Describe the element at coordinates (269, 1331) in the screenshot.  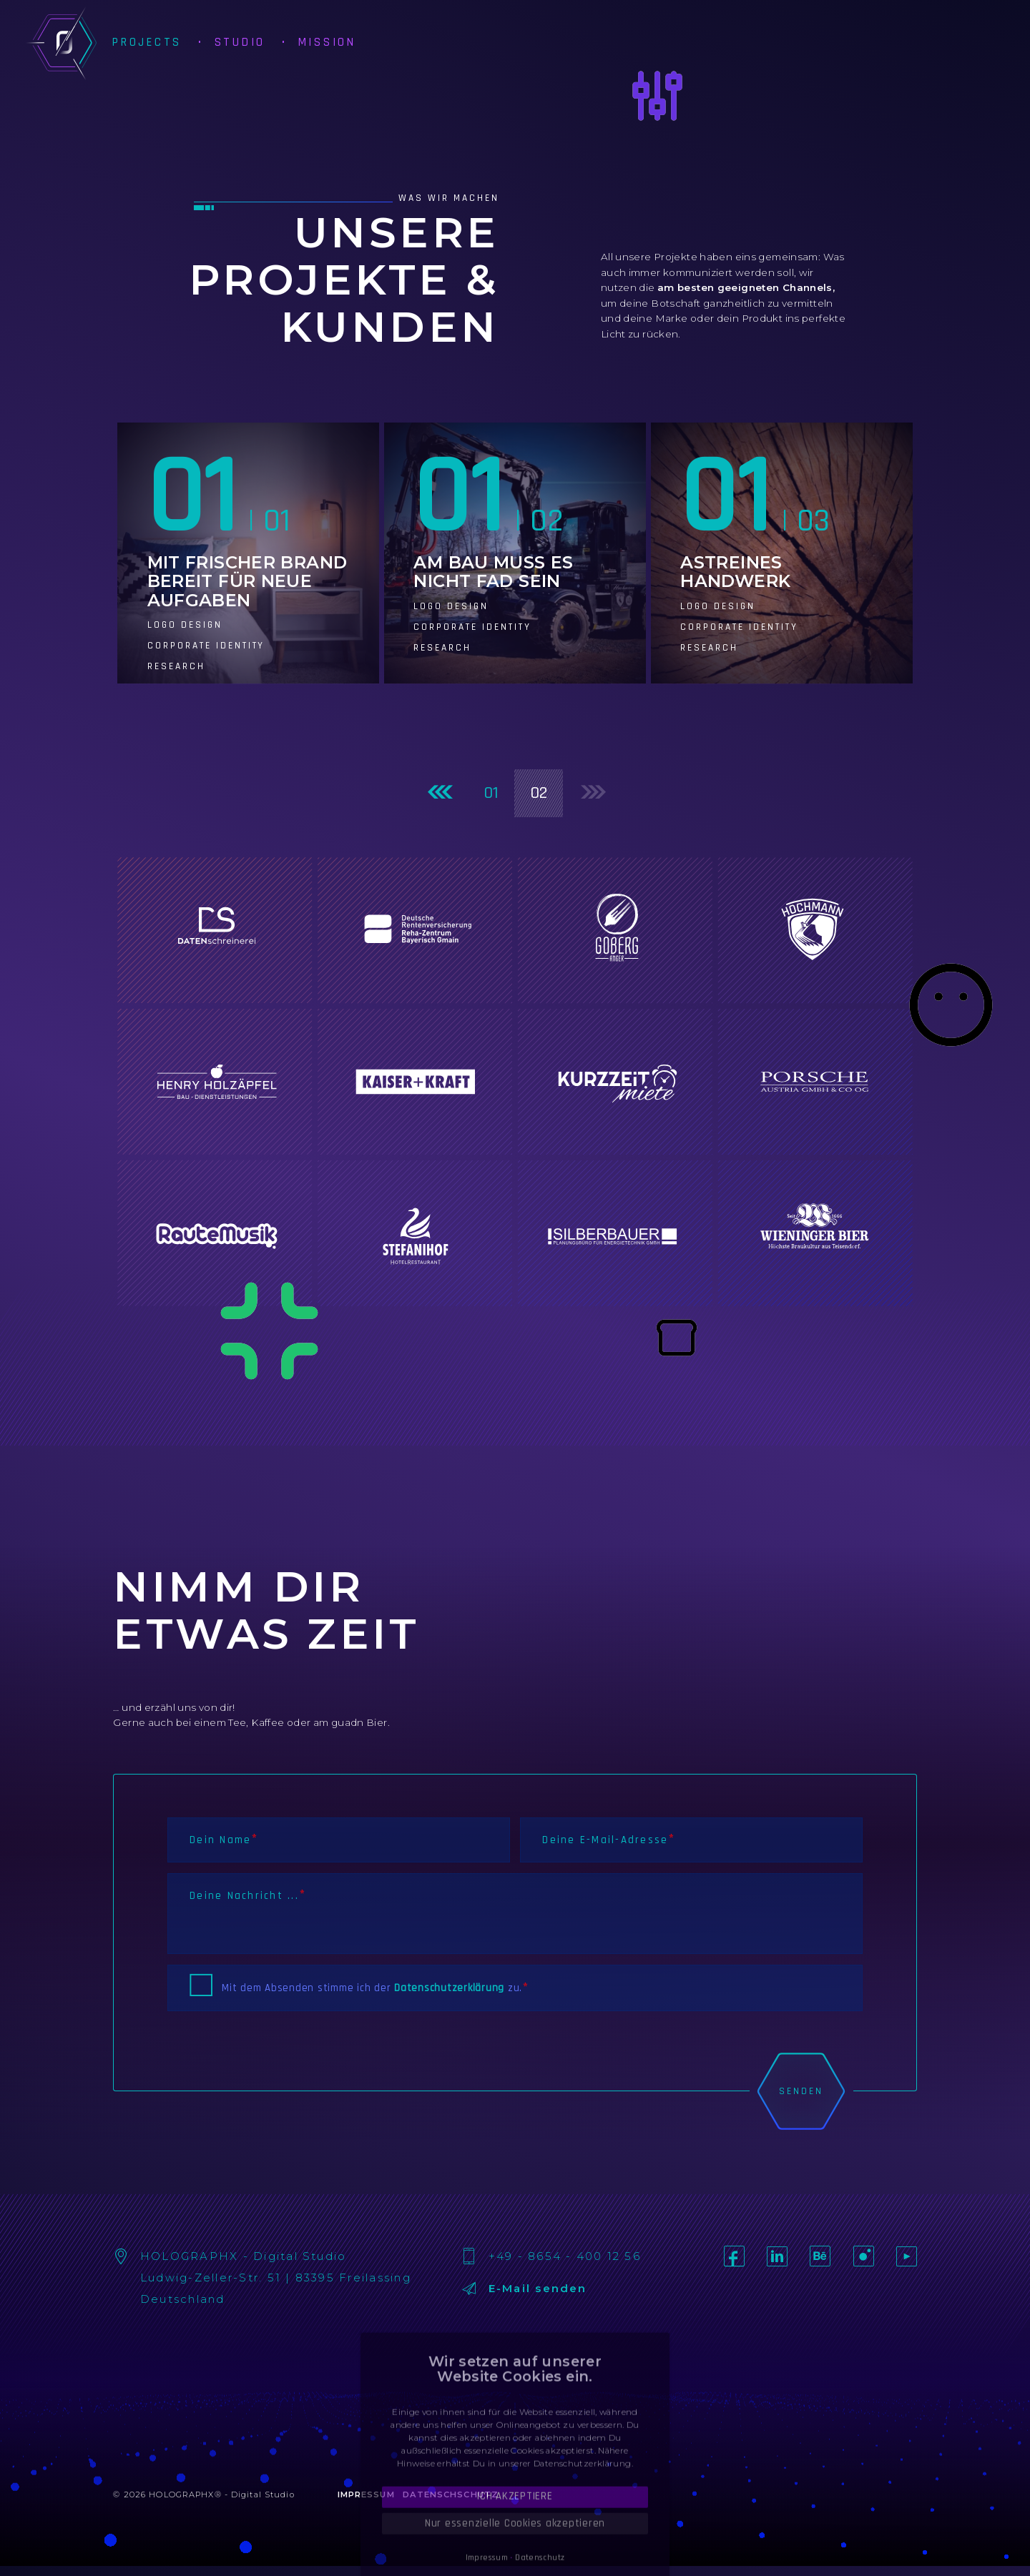
I see `minimize or collapse the current window` at that location.